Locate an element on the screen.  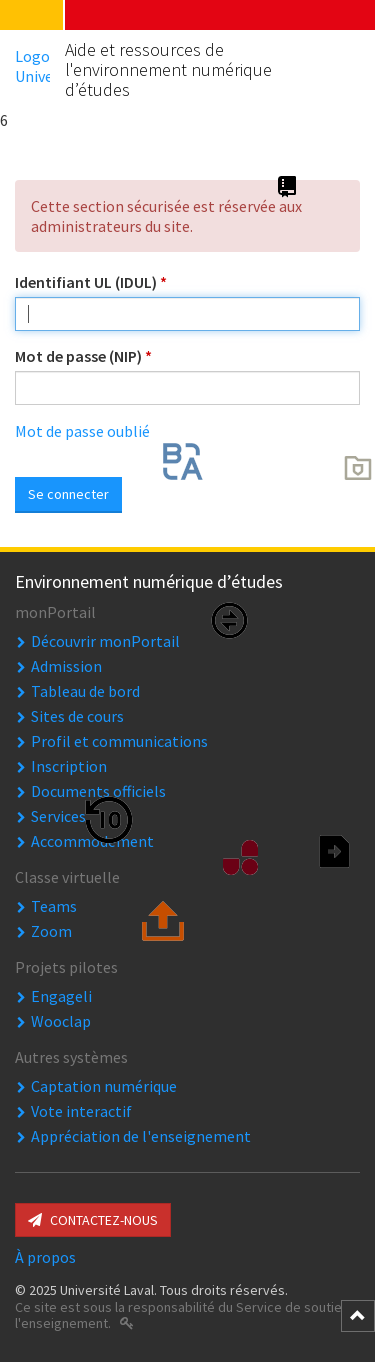
switch between languages or translation mode is located at coordinates (181, 461).